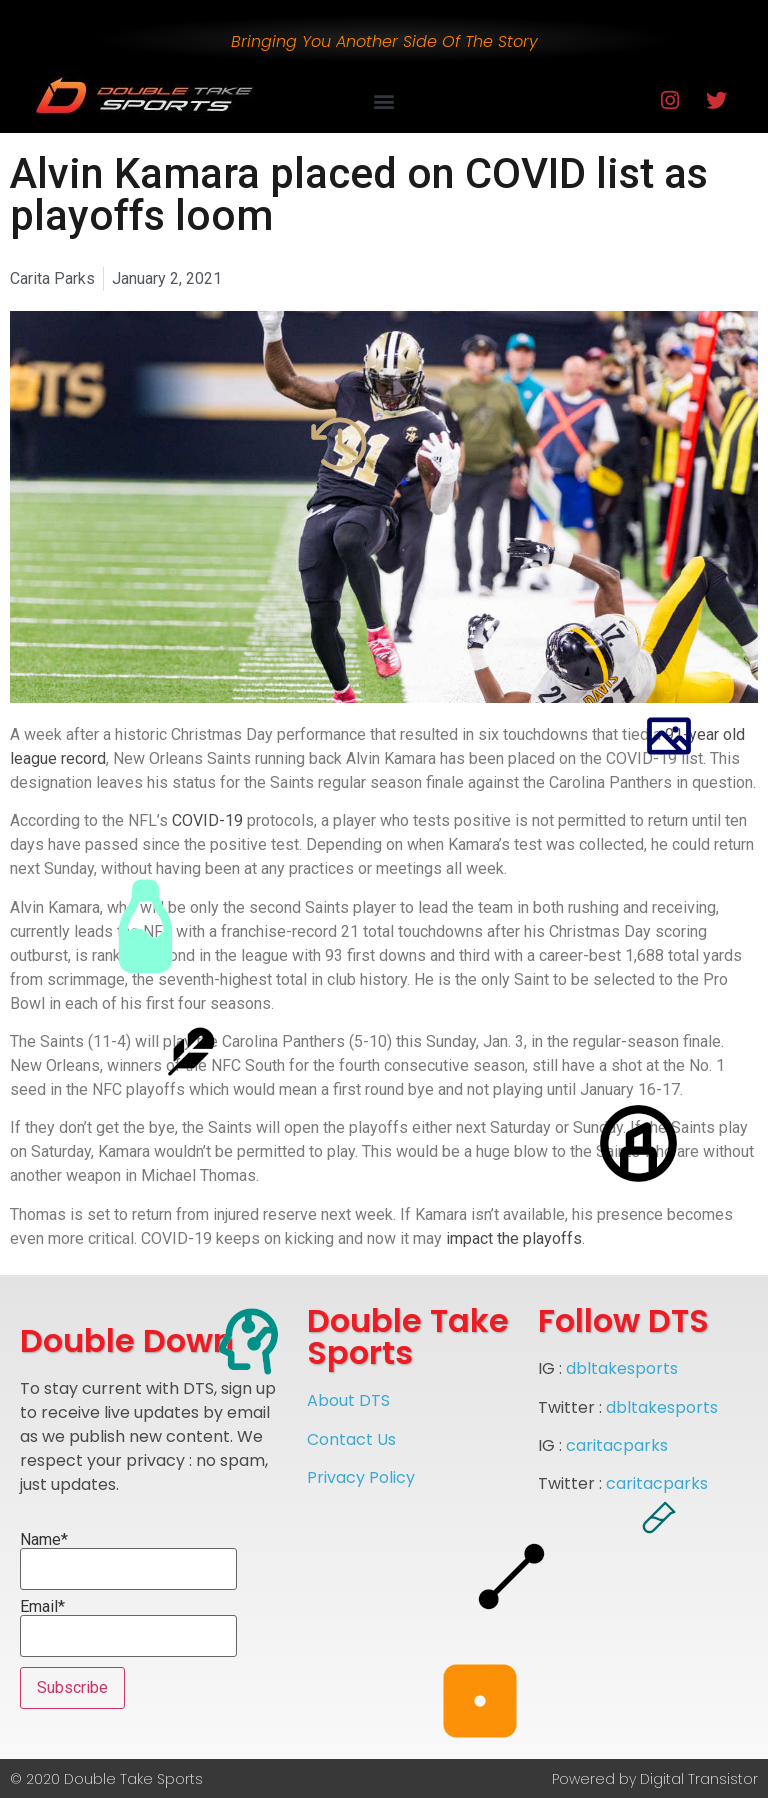  What do you see at coordinates (669, 736) in the screenshot?
I see `view or open an image file` at bounding box center [669, 736].